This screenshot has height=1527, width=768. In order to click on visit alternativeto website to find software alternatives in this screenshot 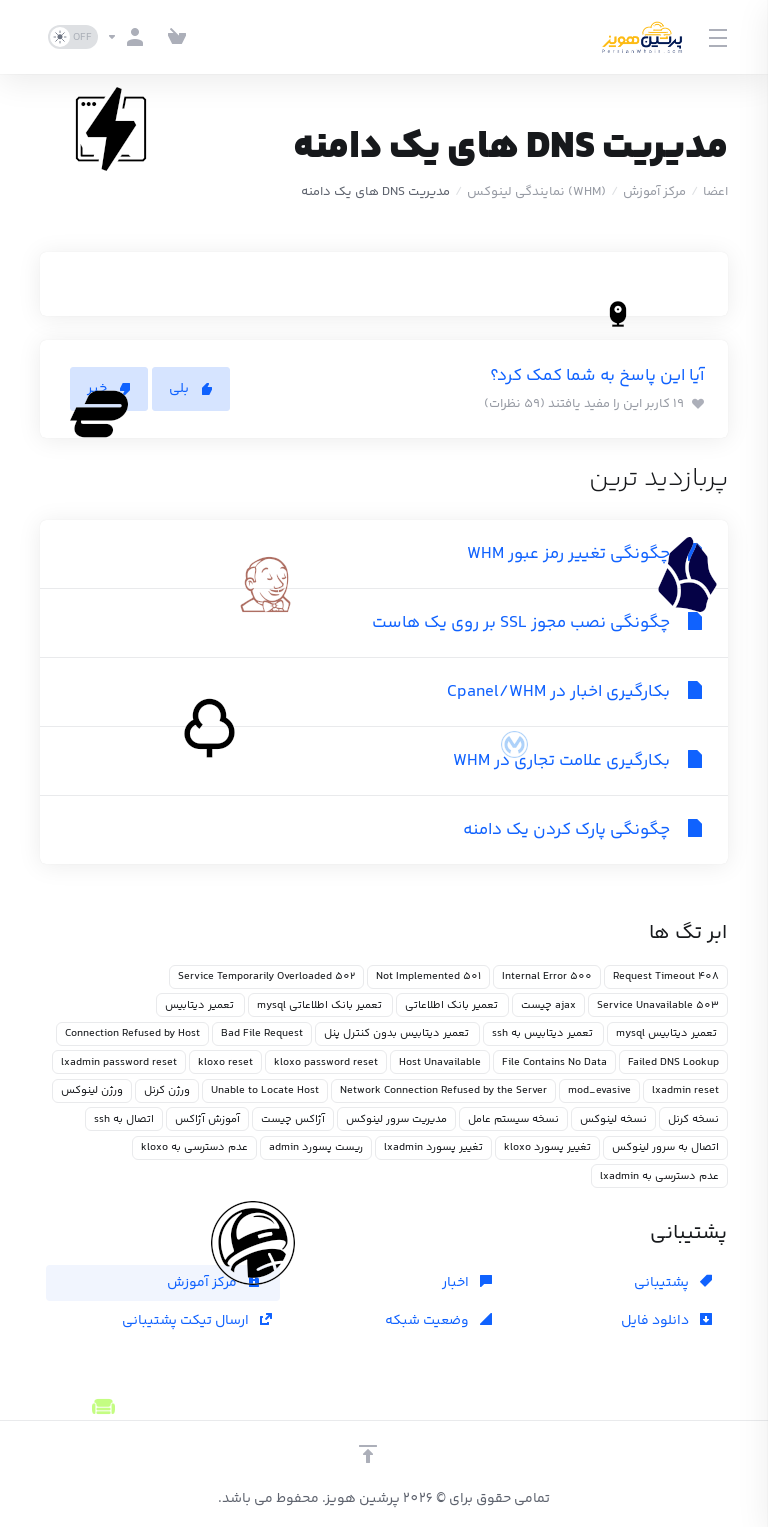, I will do `click(253, 1243)`.